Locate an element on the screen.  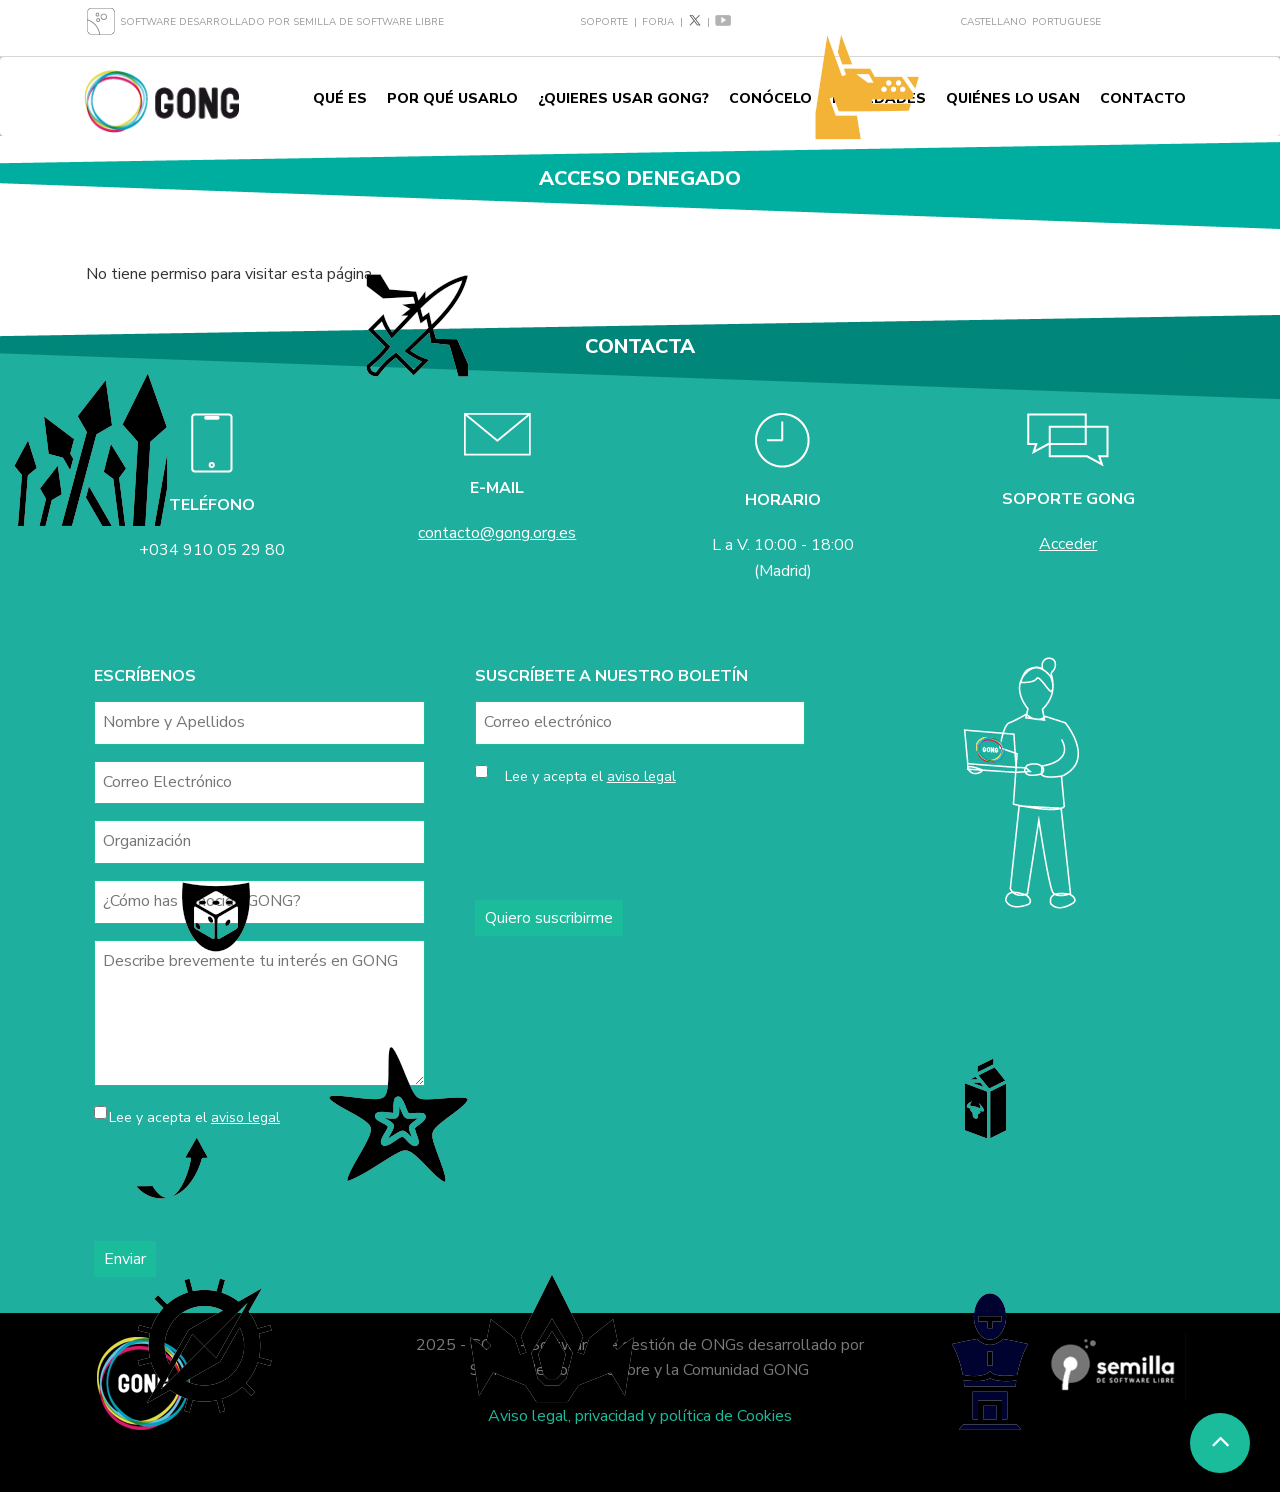
select dog or hound character class is located at coordinates (867, 87).